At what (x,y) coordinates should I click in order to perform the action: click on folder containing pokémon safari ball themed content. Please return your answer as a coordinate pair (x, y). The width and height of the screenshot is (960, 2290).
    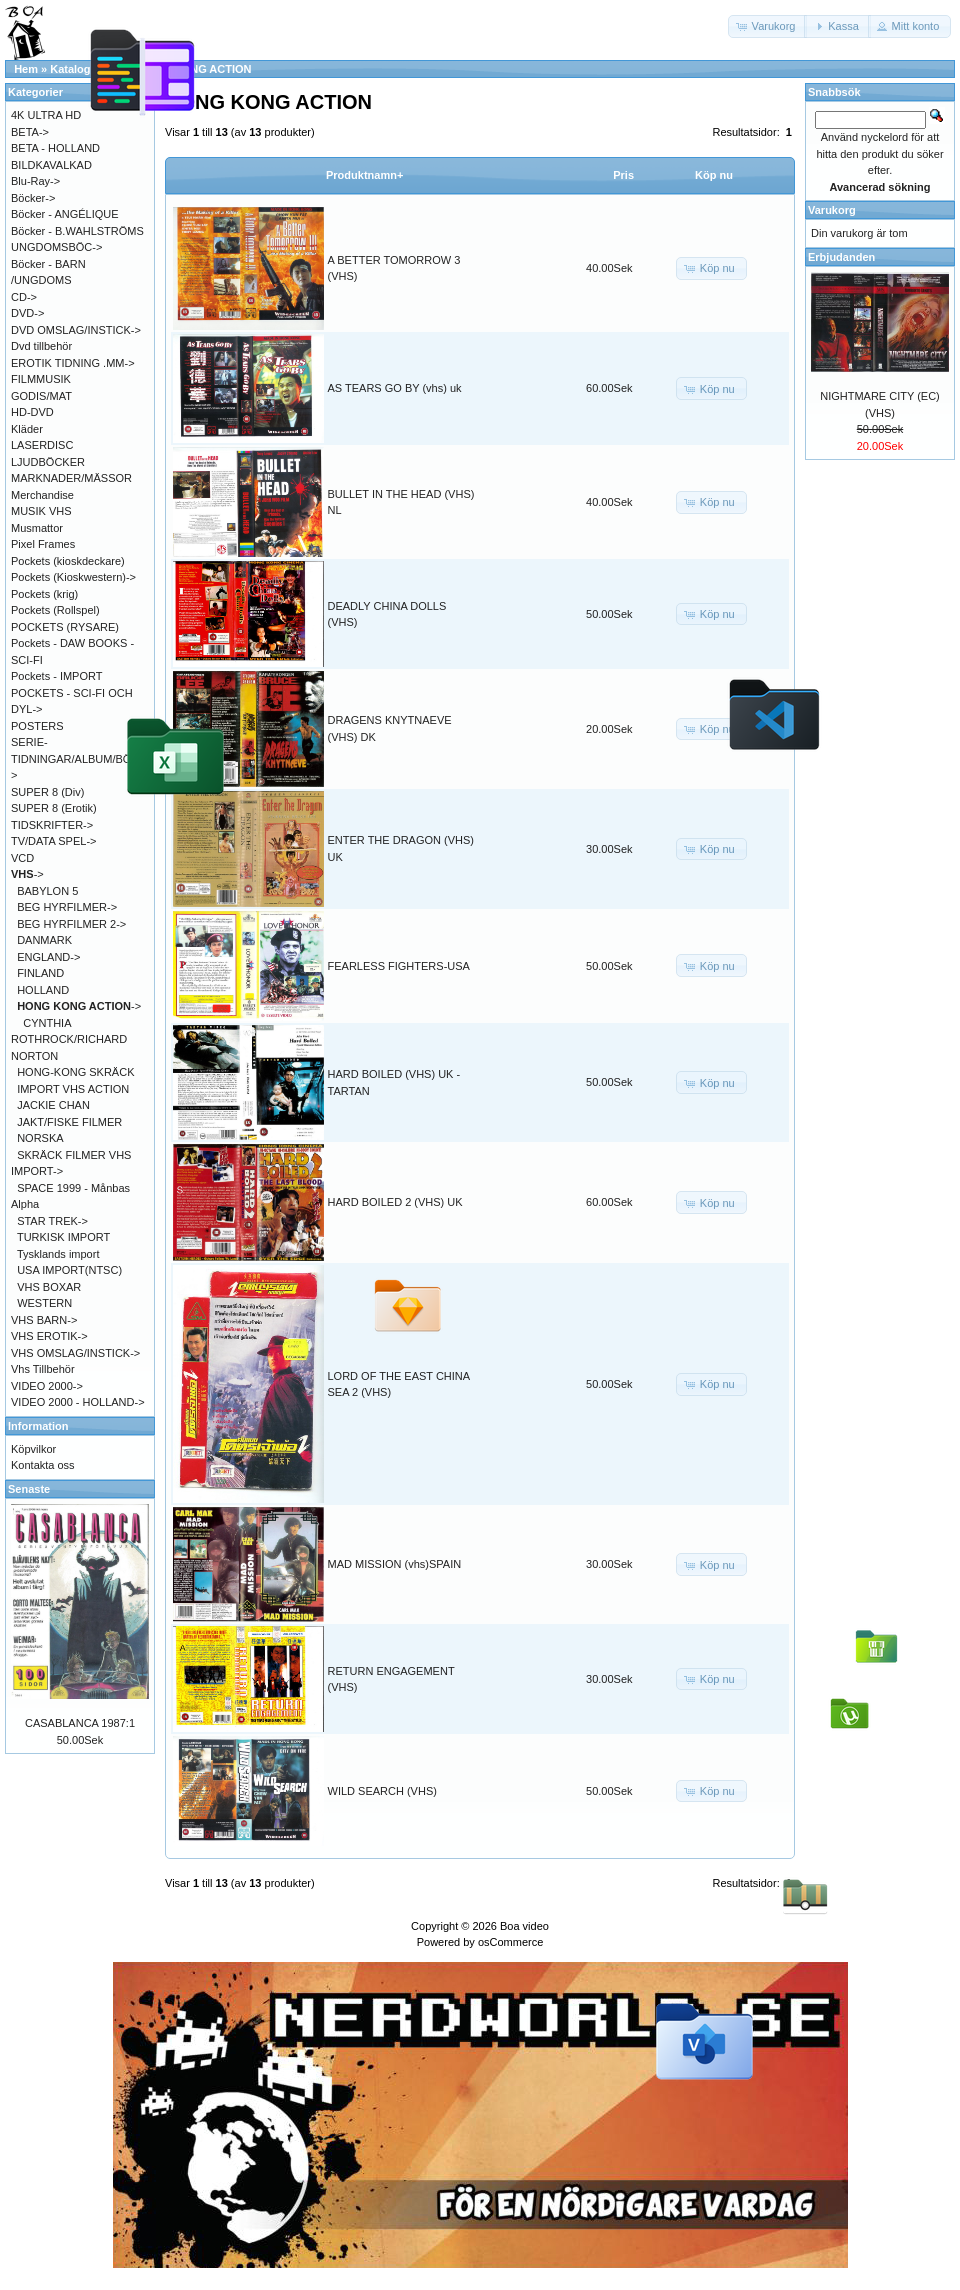
    Looking at the image, I should click on (805, 1898).